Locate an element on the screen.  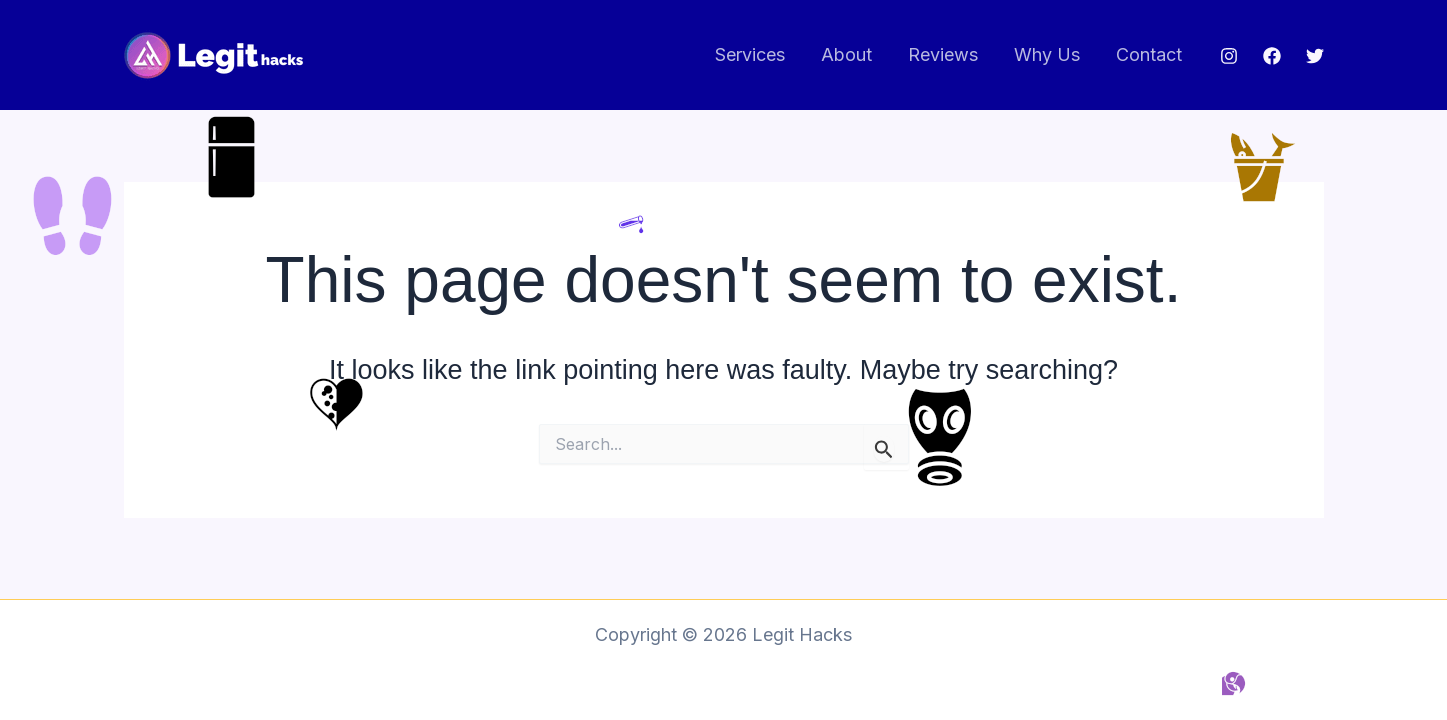
access kitchen or food storage settings is located at coordinates (231, 155).